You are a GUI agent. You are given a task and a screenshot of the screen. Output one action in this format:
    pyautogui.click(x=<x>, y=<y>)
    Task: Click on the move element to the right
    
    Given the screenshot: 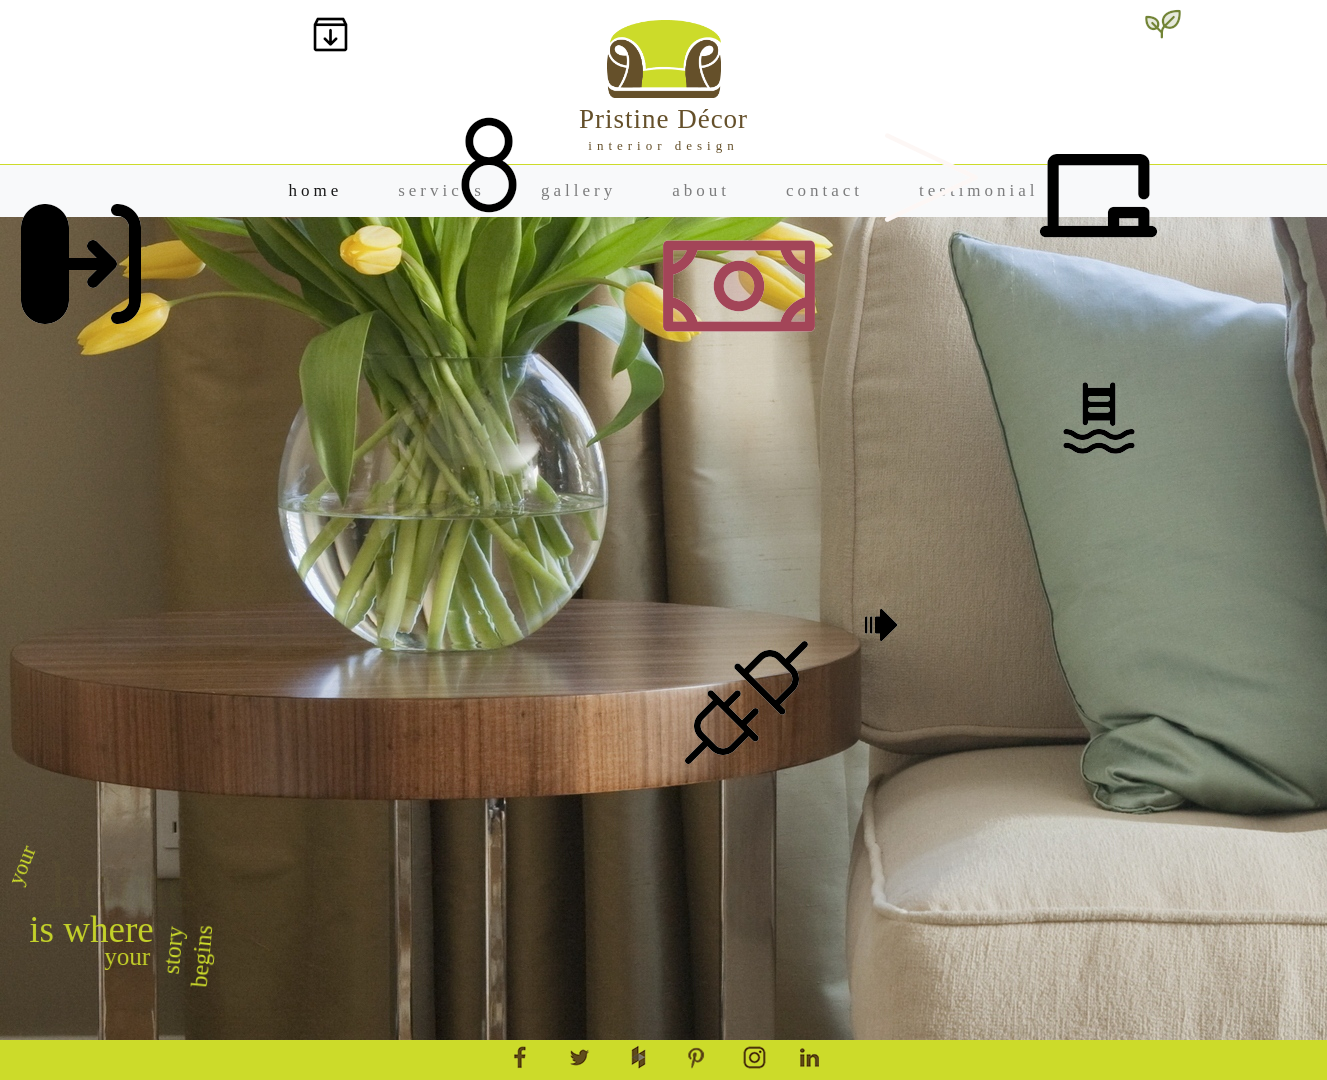 What is the action you would take?
    pyautogui.click(x=81, y=264)
    